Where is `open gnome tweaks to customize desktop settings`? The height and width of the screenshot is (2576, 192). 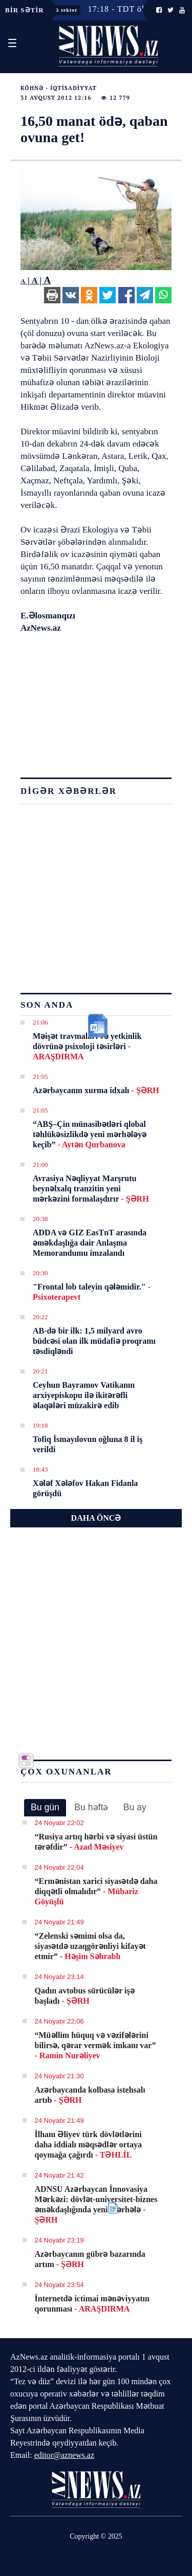
open gnome tweaks to customize desktop settings is located at coordinates (26, 1761).